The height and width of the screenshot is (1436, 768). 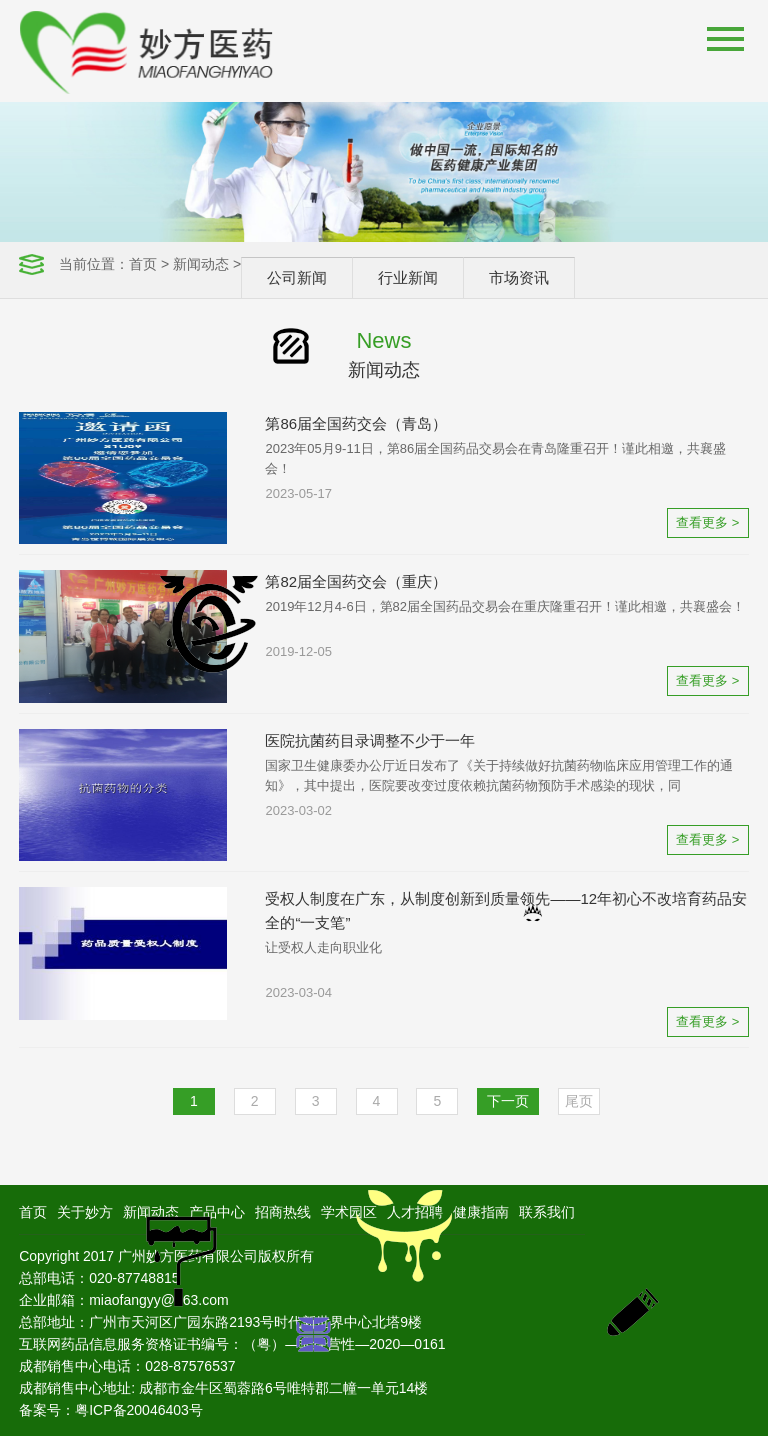 What do you see at coordinates (291, 346) in the screenshot?
I see `toast or burn food item in a cooking game` at bounding box center [291, 346].